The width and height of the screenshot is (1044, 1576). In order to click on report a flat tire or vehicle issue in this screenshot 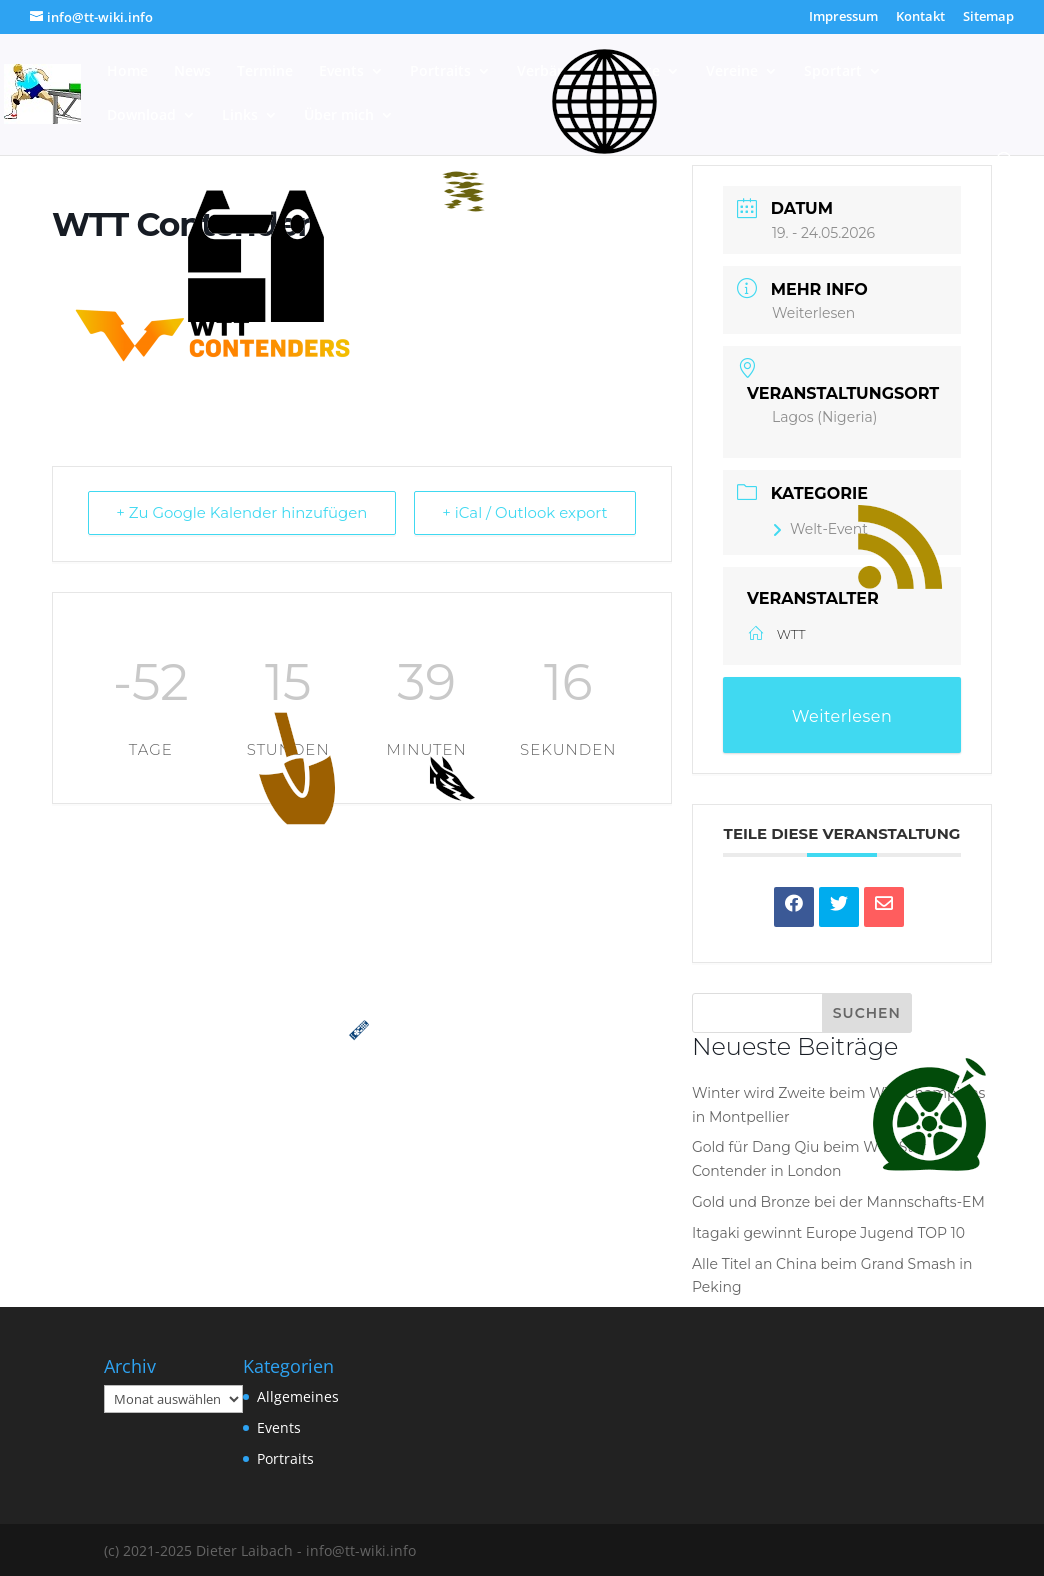, I will do `click(929, 1114)`.